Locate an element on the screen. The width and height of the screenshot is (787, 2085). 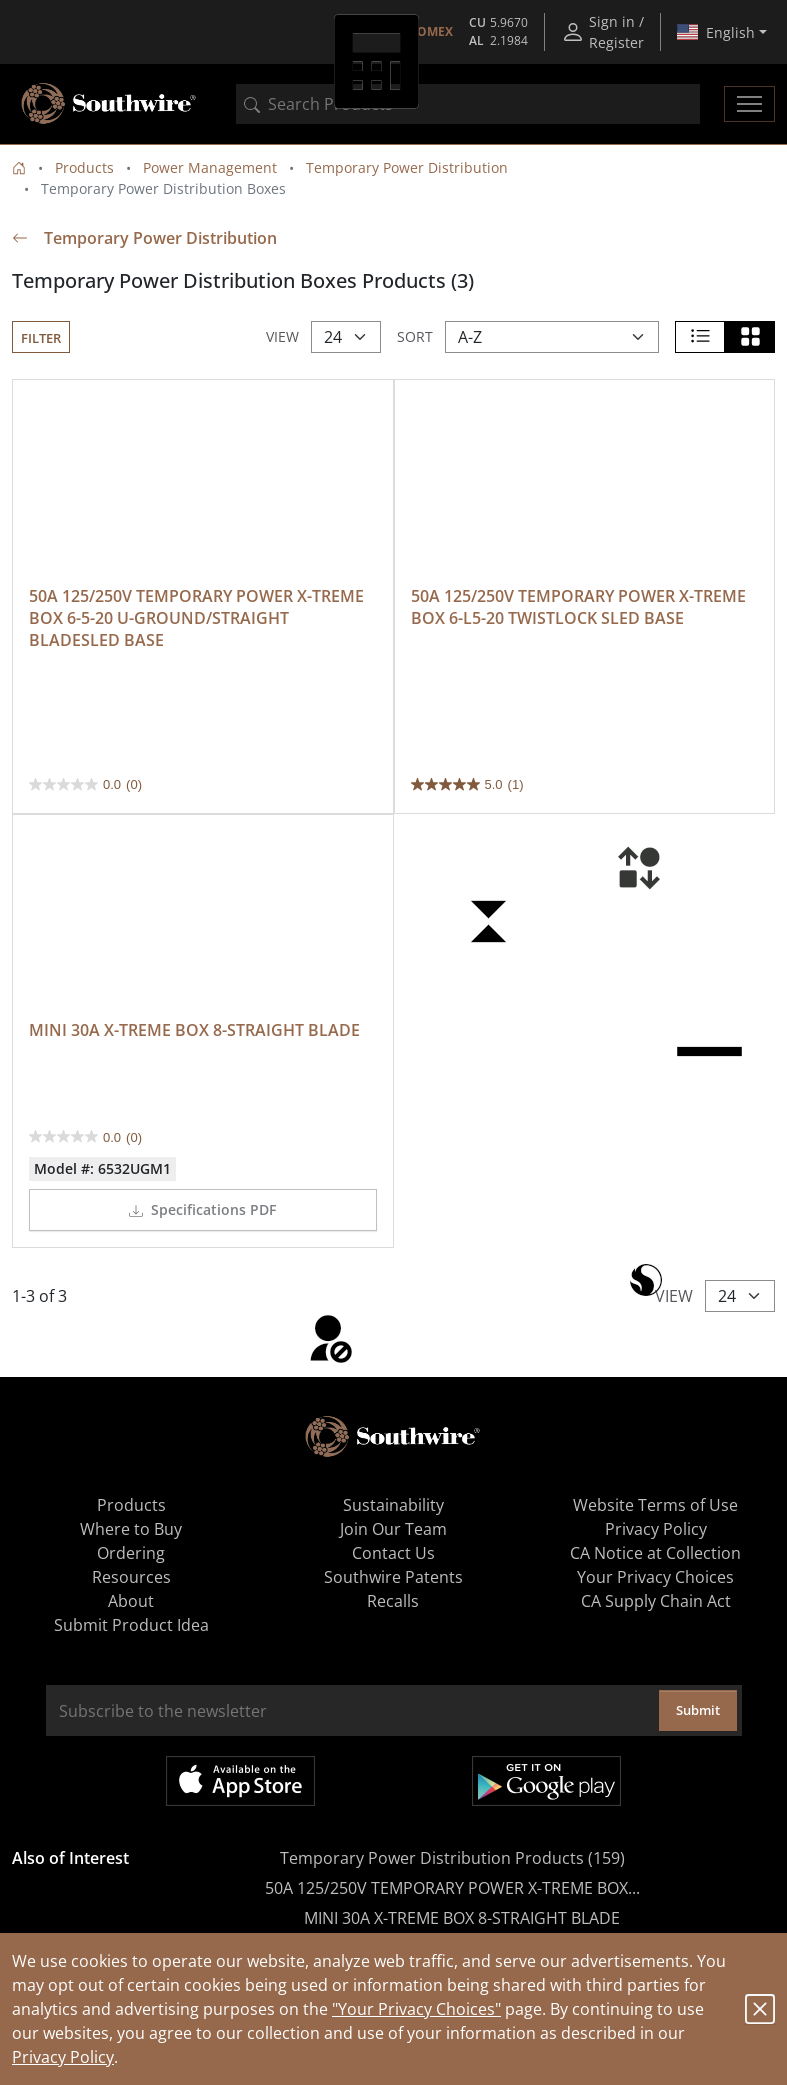
open the calculator app is located at coordinates (376, 61).